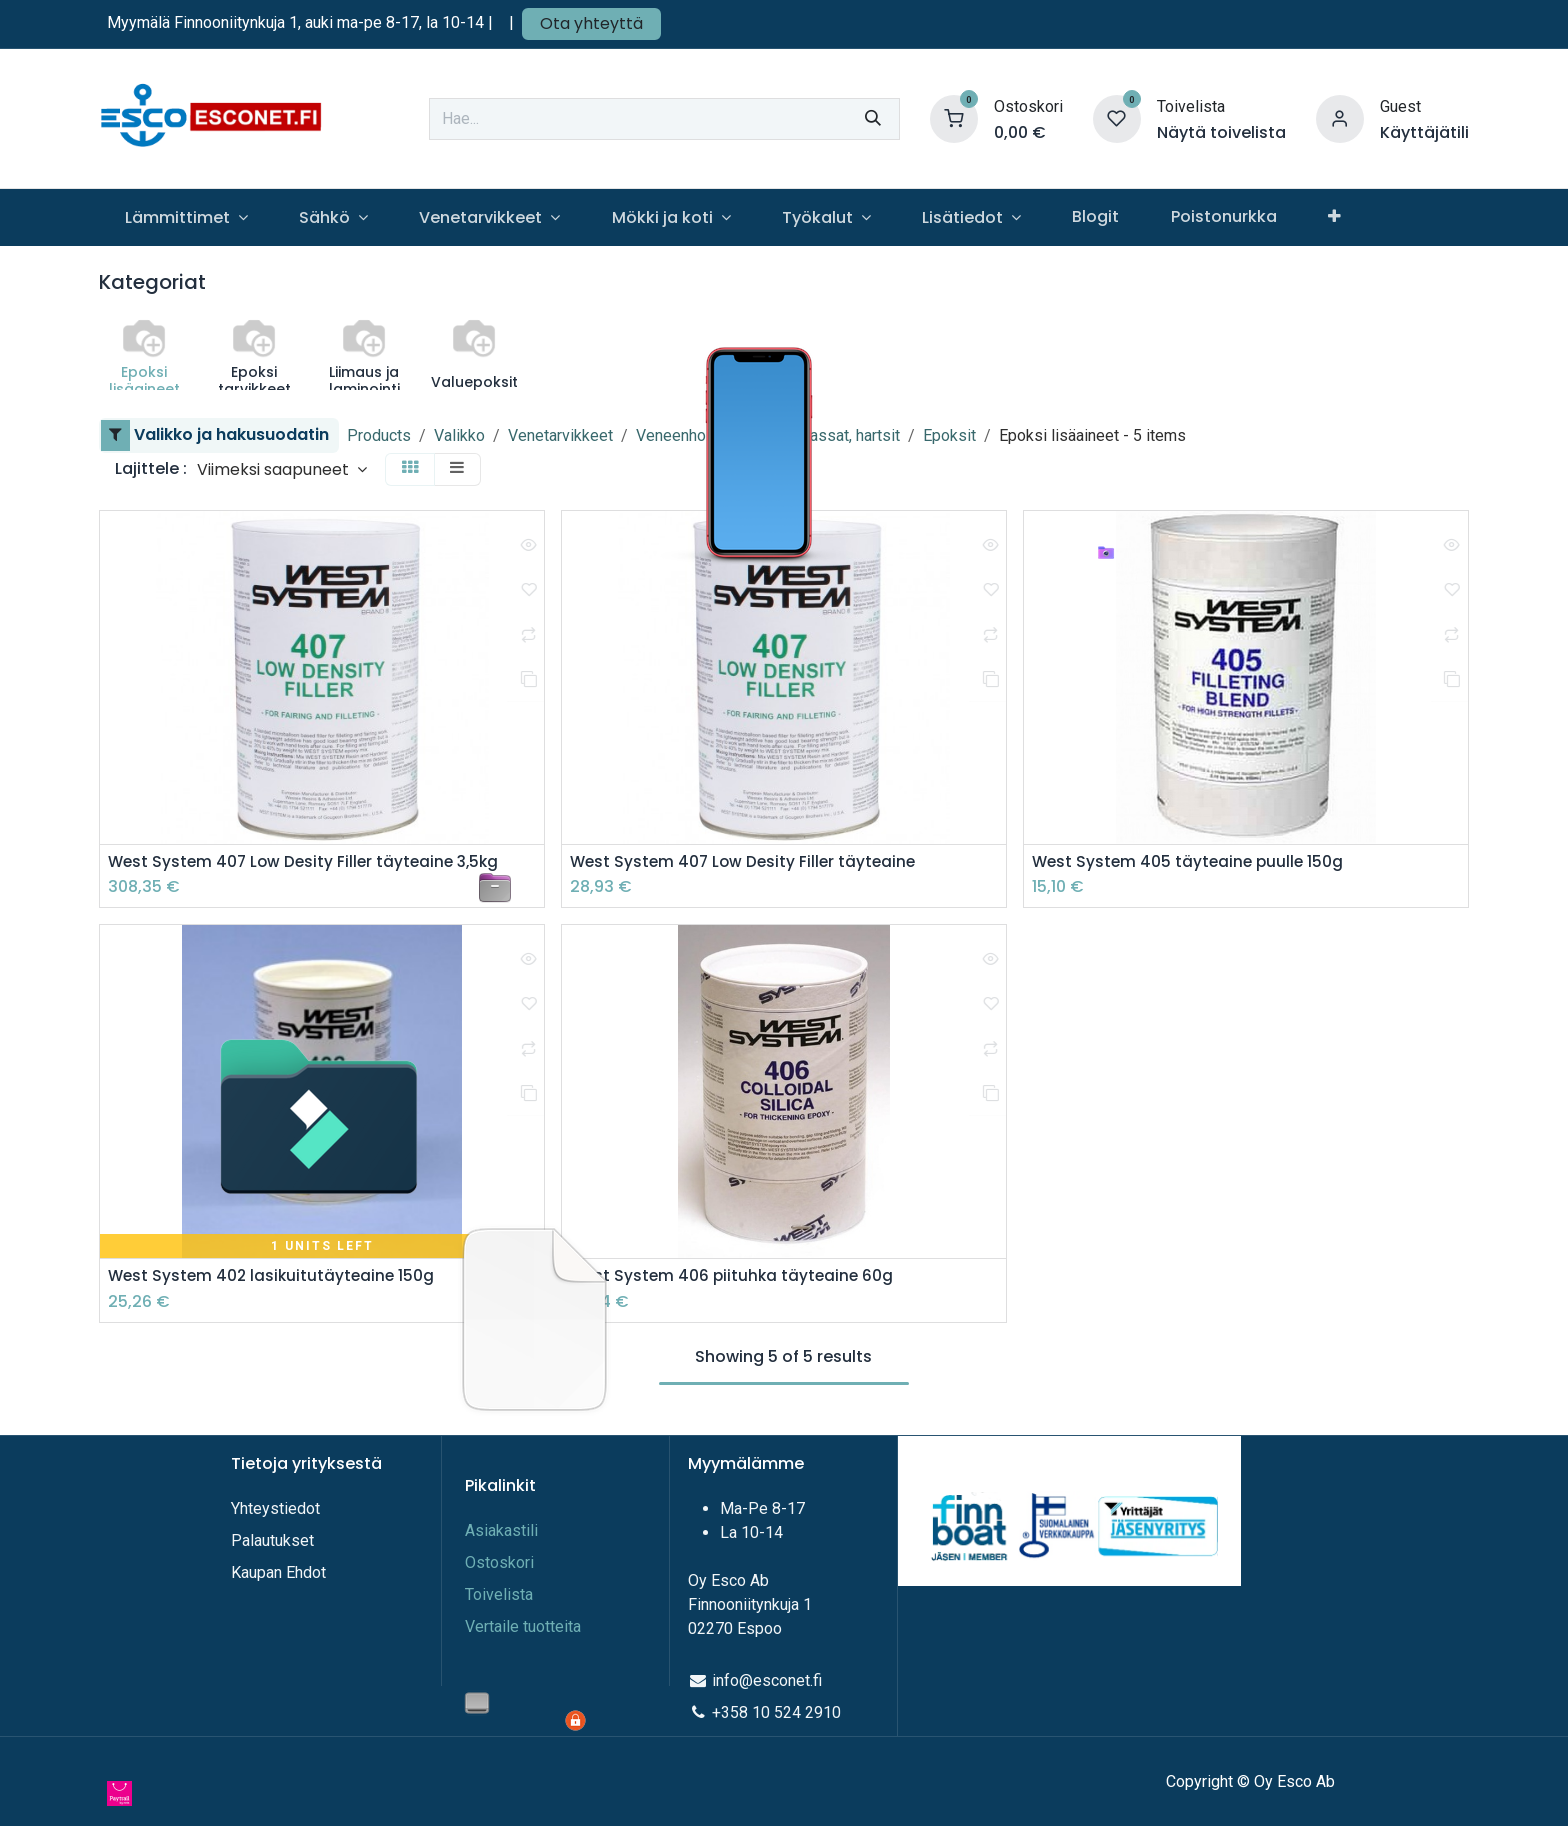  Describe the element at coordinates (759, 456) in the screenshot. I see `iPhone XR device icon in coral/red color` at that location.